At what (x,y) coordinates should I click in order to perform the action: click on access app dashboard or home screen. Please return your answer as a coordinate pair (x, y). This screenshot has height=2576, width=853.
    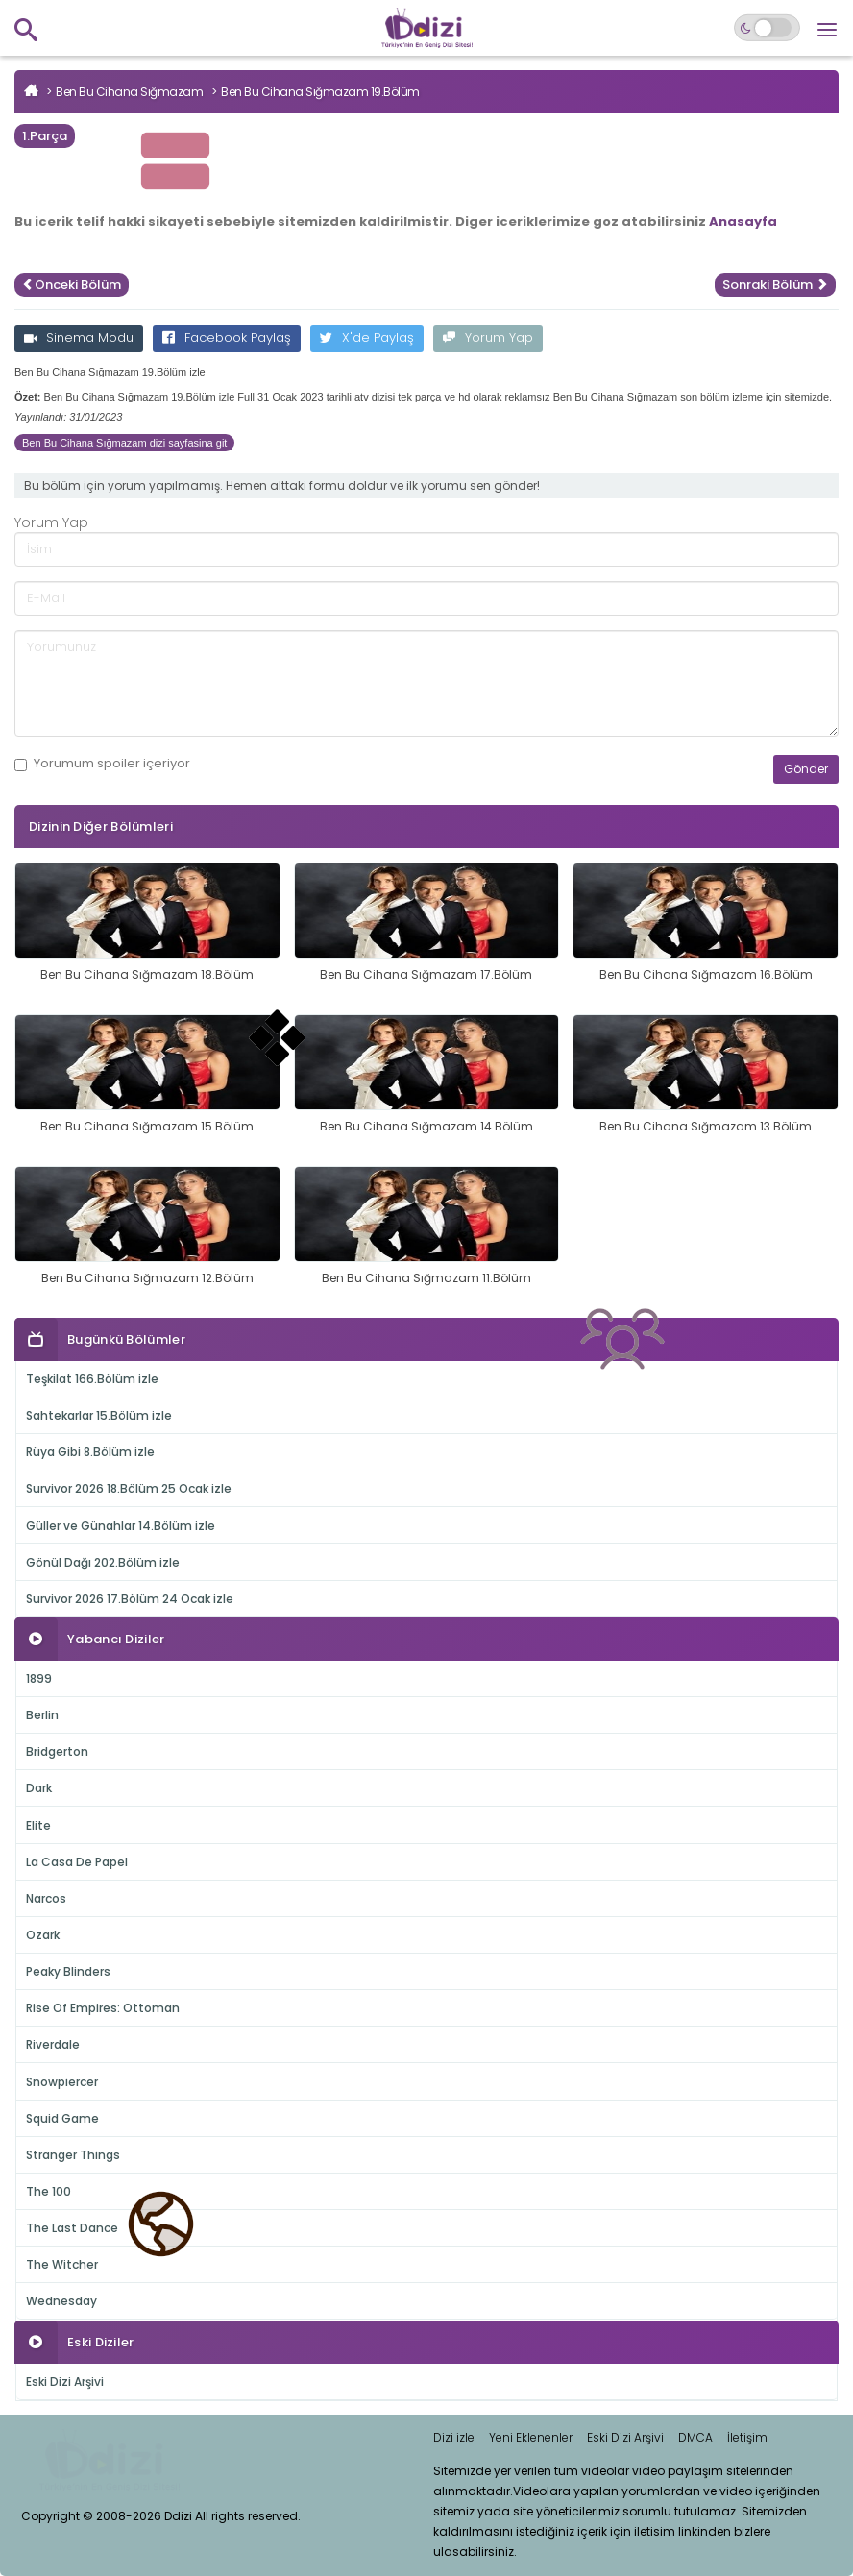
    Looking at the image, I should click on (277, 1037).